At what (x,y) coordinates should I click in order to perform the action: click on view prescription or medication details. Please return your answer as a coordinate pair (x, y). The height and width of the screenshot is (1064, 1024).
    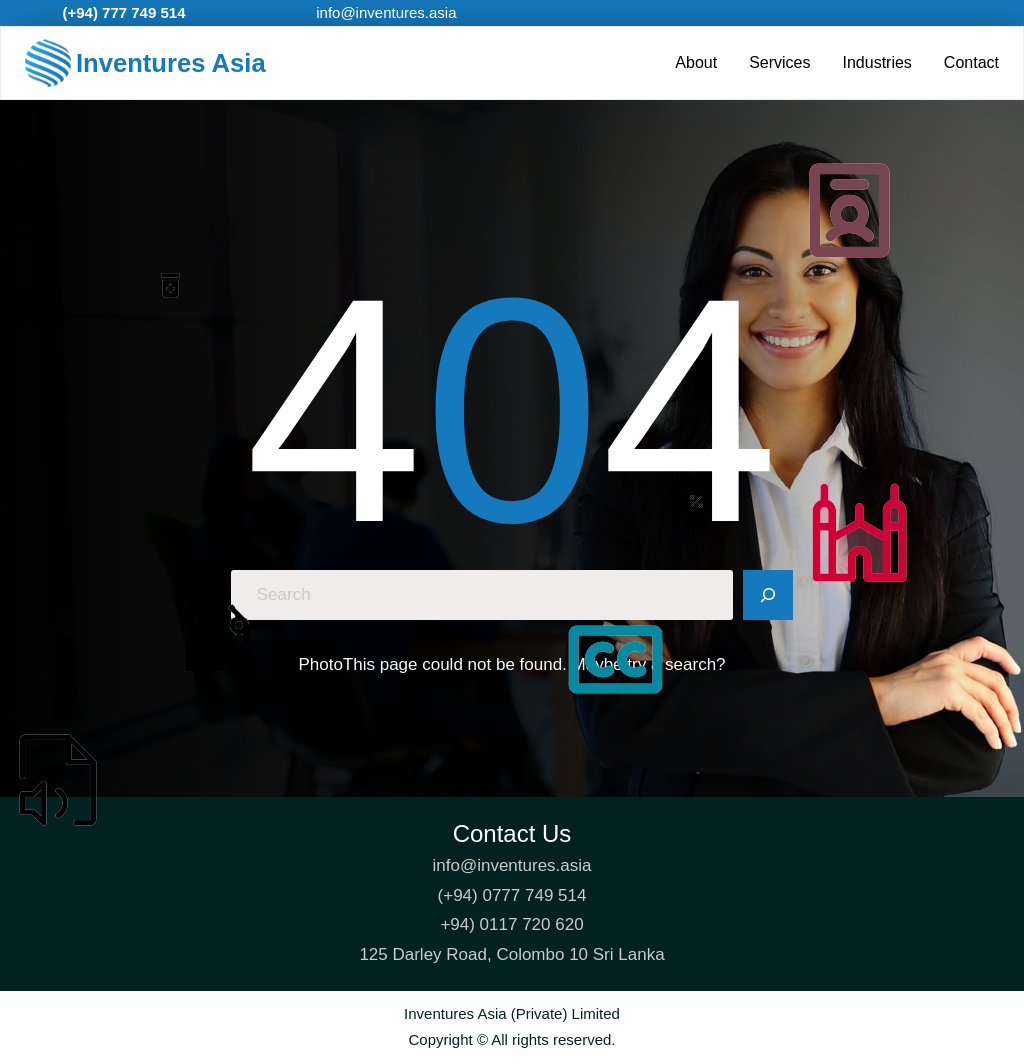
    Looking at the image, I should click on (170, 285).